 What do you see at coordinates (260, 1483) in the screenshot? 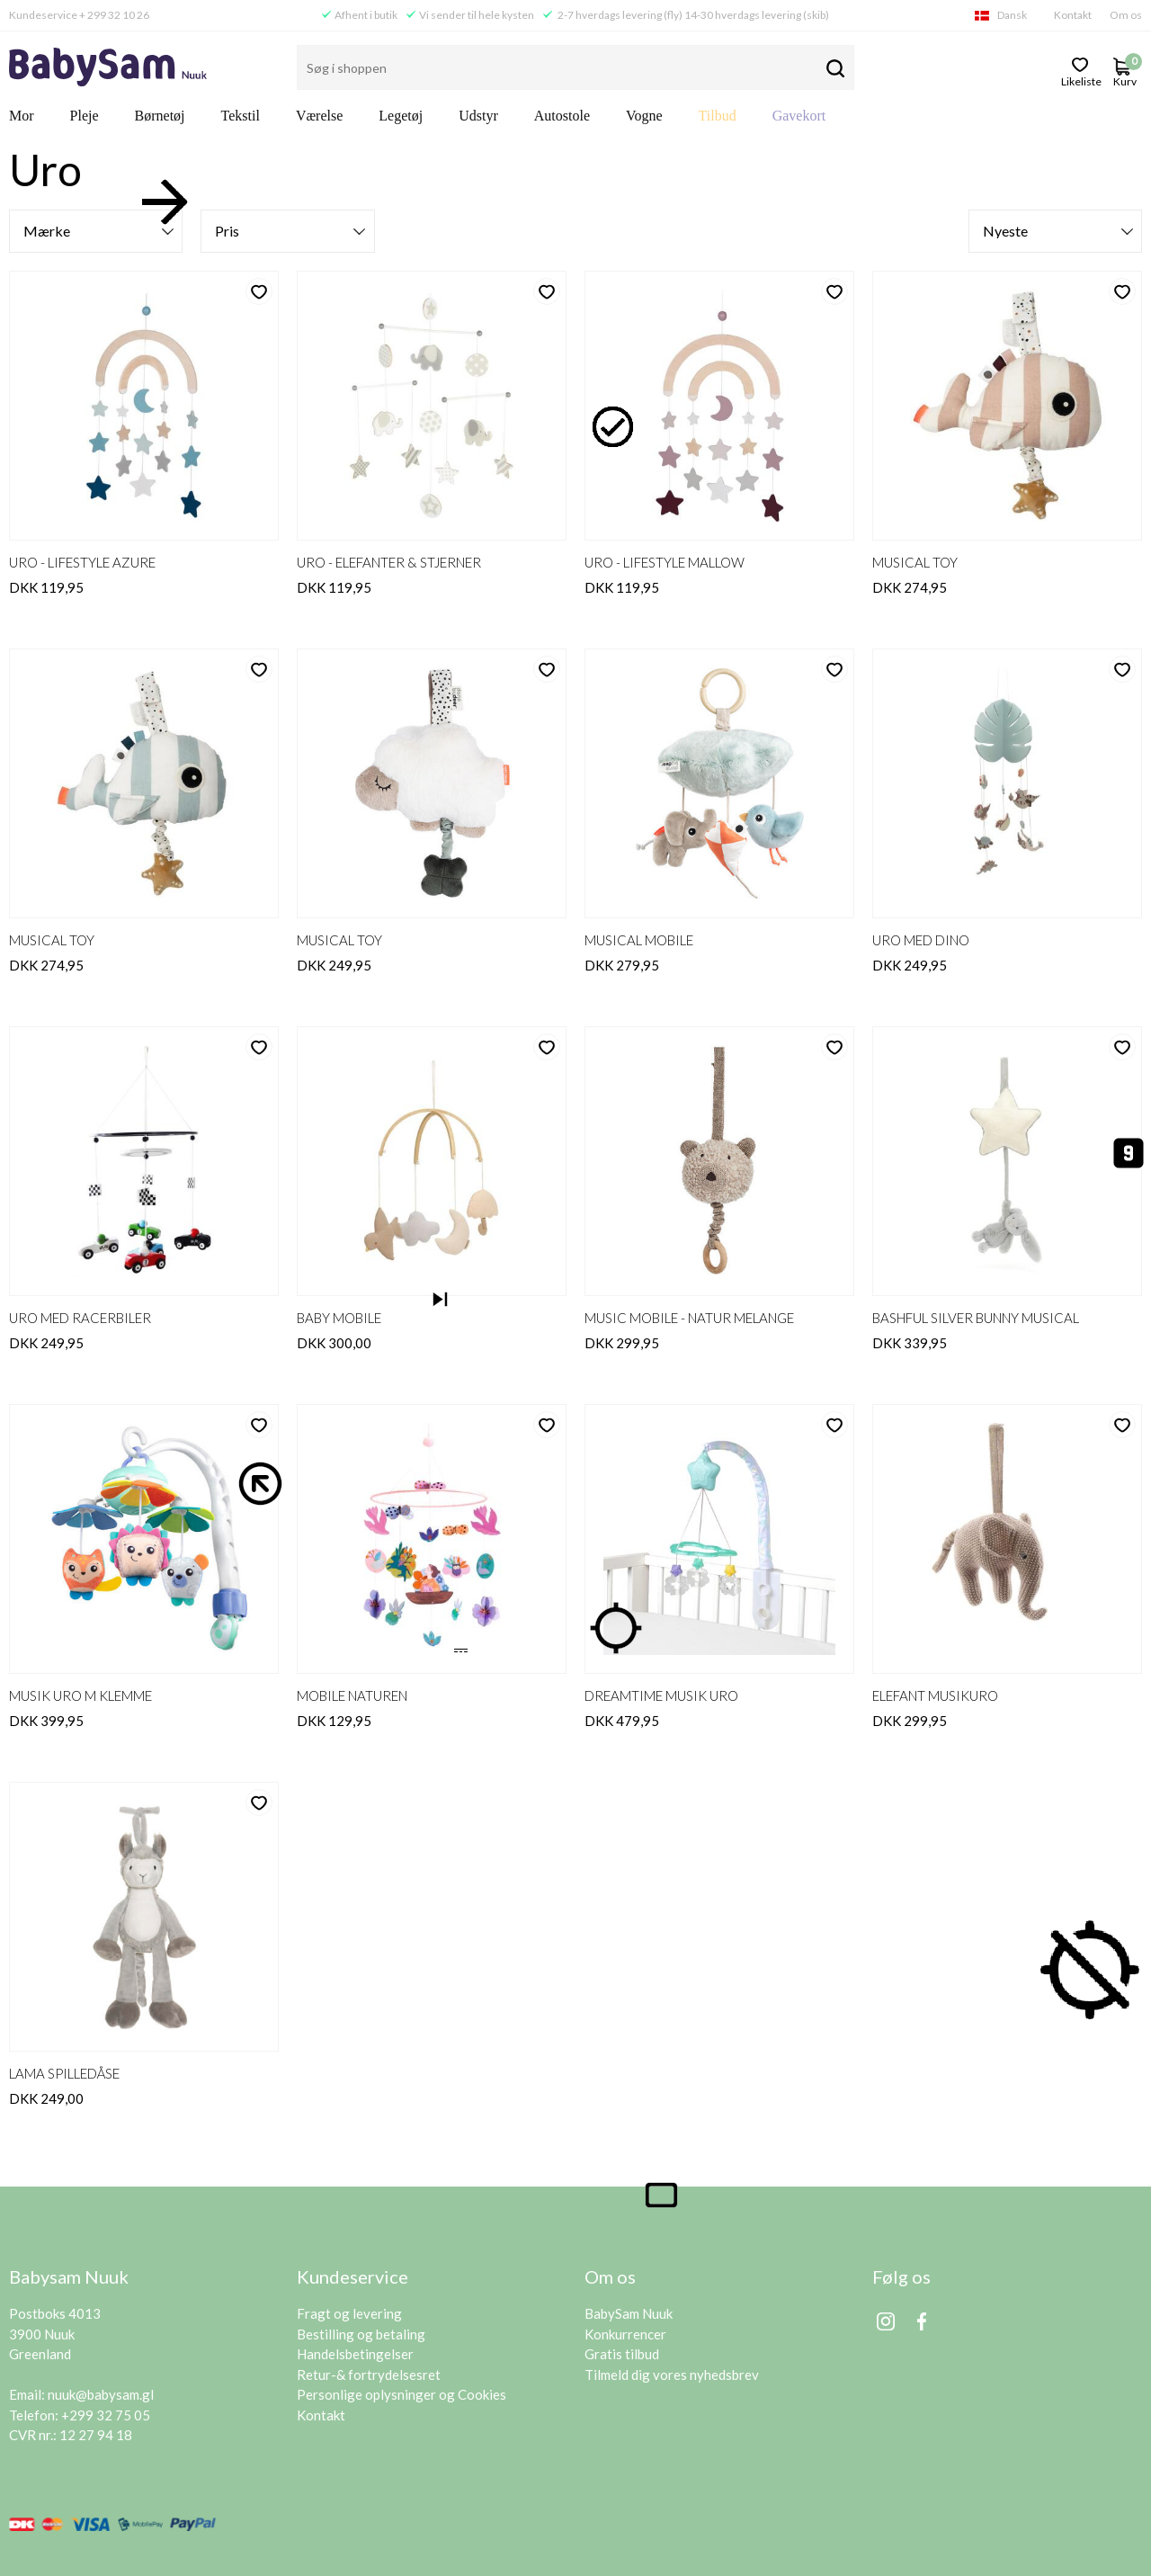
I see `navigate back to previous screen` at bounding box center [260, 1483].